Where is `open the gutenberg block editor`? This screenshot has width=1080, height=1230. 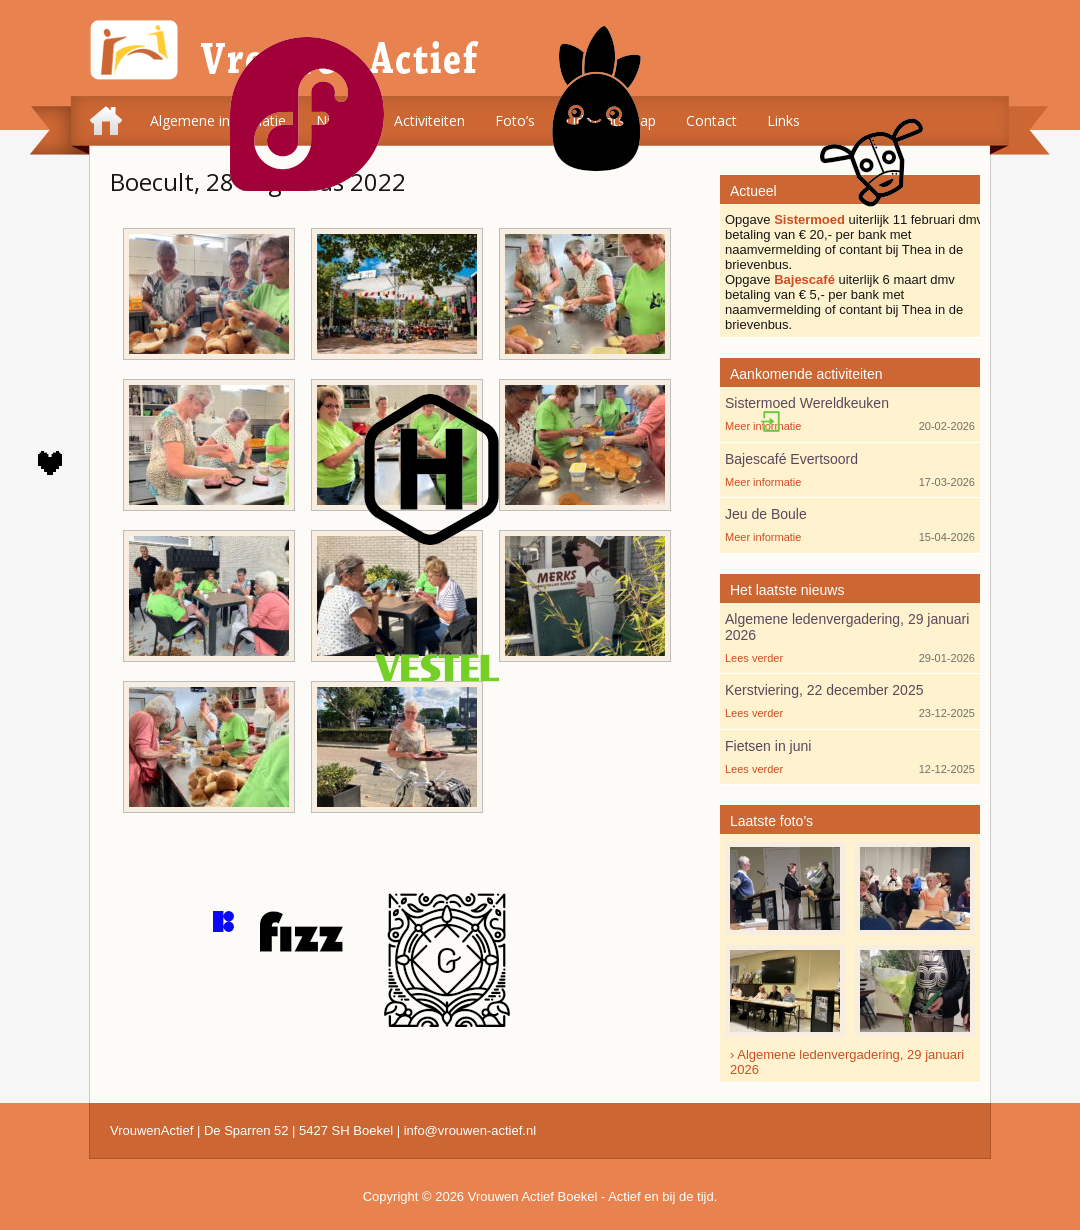 open the gutenberg block editor is located at coordinates (447, 960).